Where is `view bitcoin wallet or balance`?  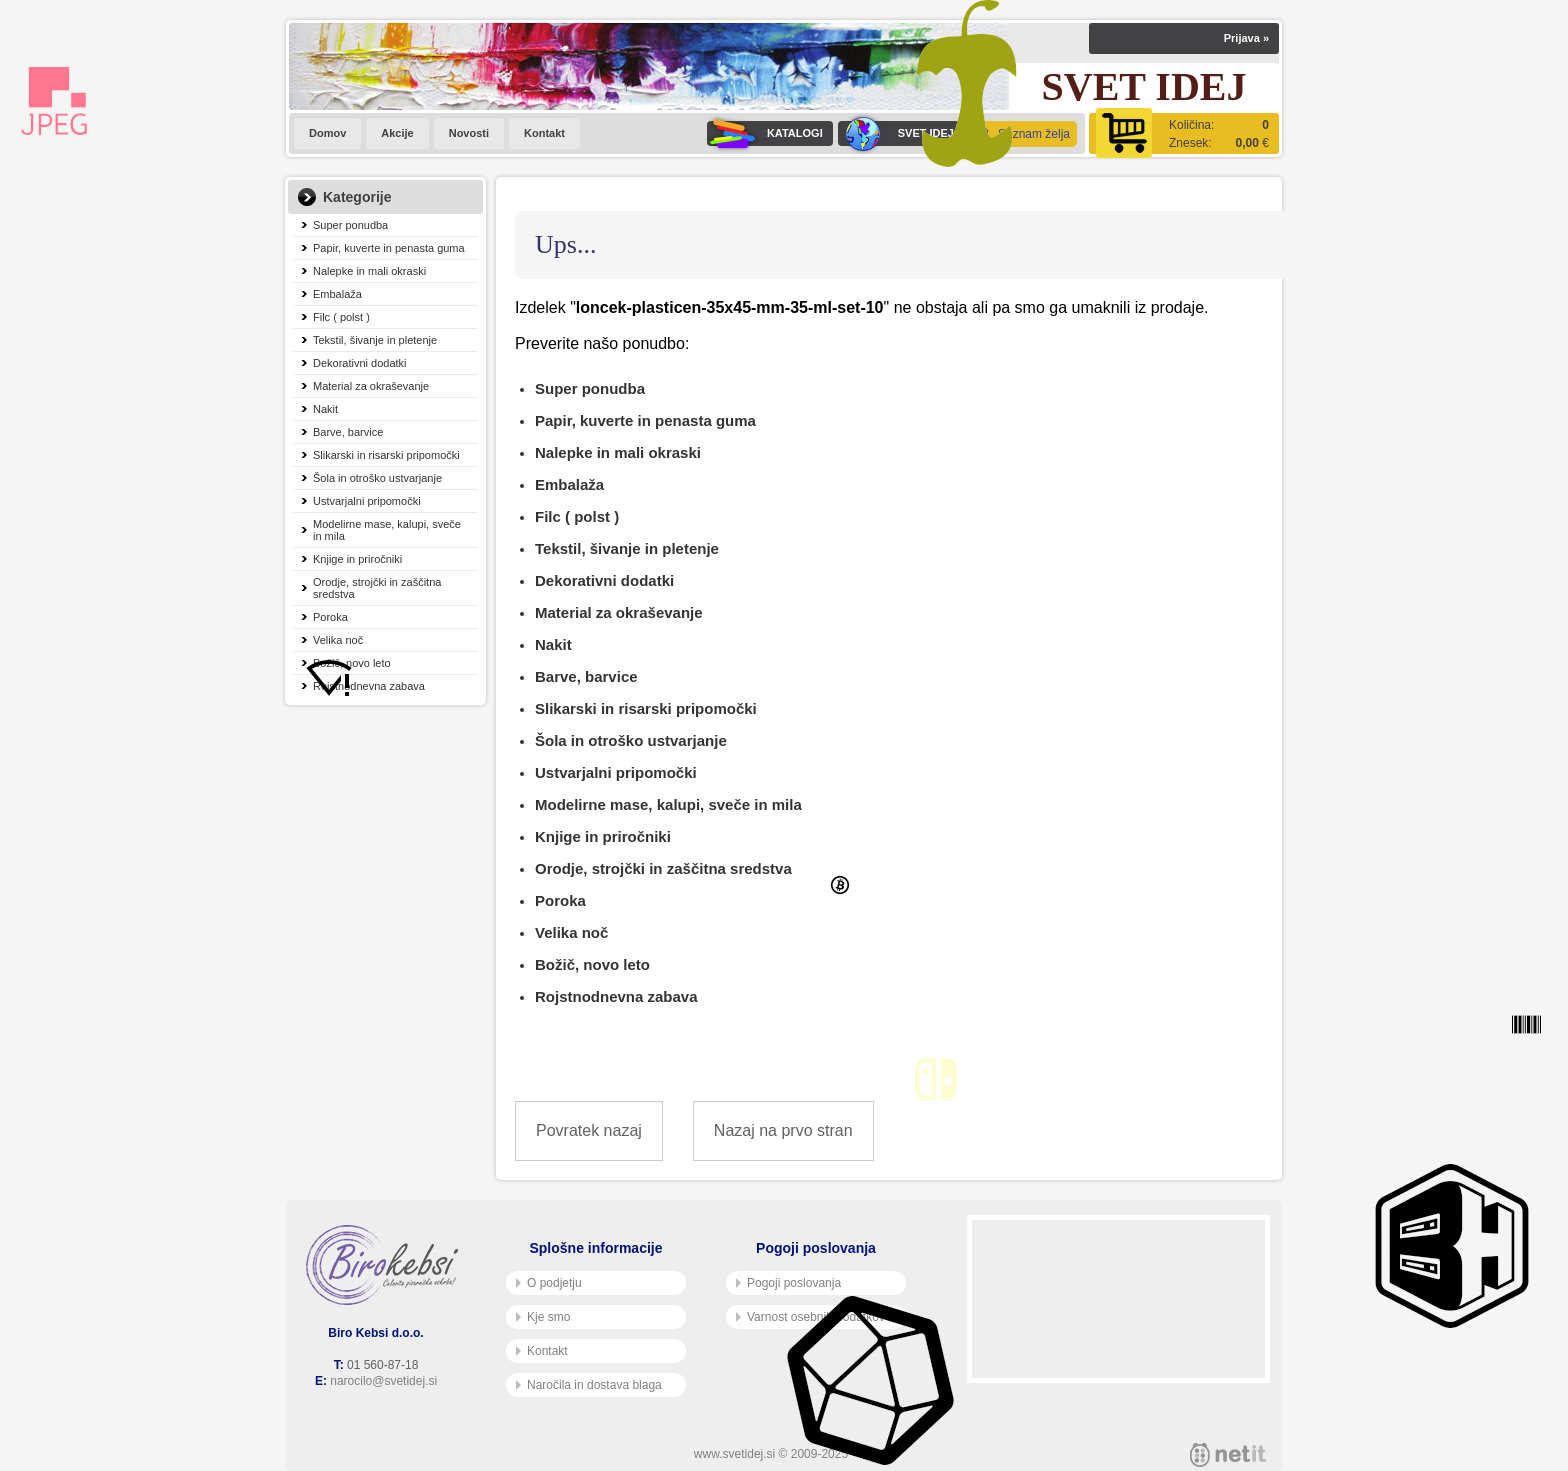 view bitcoin wallet or balance is located at coordinates (840, 885).